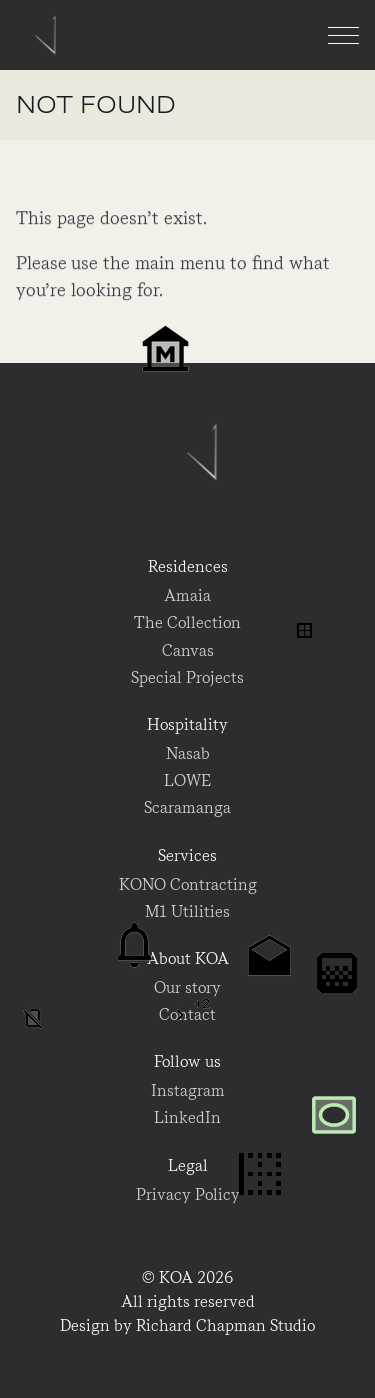 The width and height of the screenshot is (375, 1398). What do you see at coordinates (180, 1015) in the screenshot?
I see `navigate to the next item or page` at bounding box center [180, 1015].